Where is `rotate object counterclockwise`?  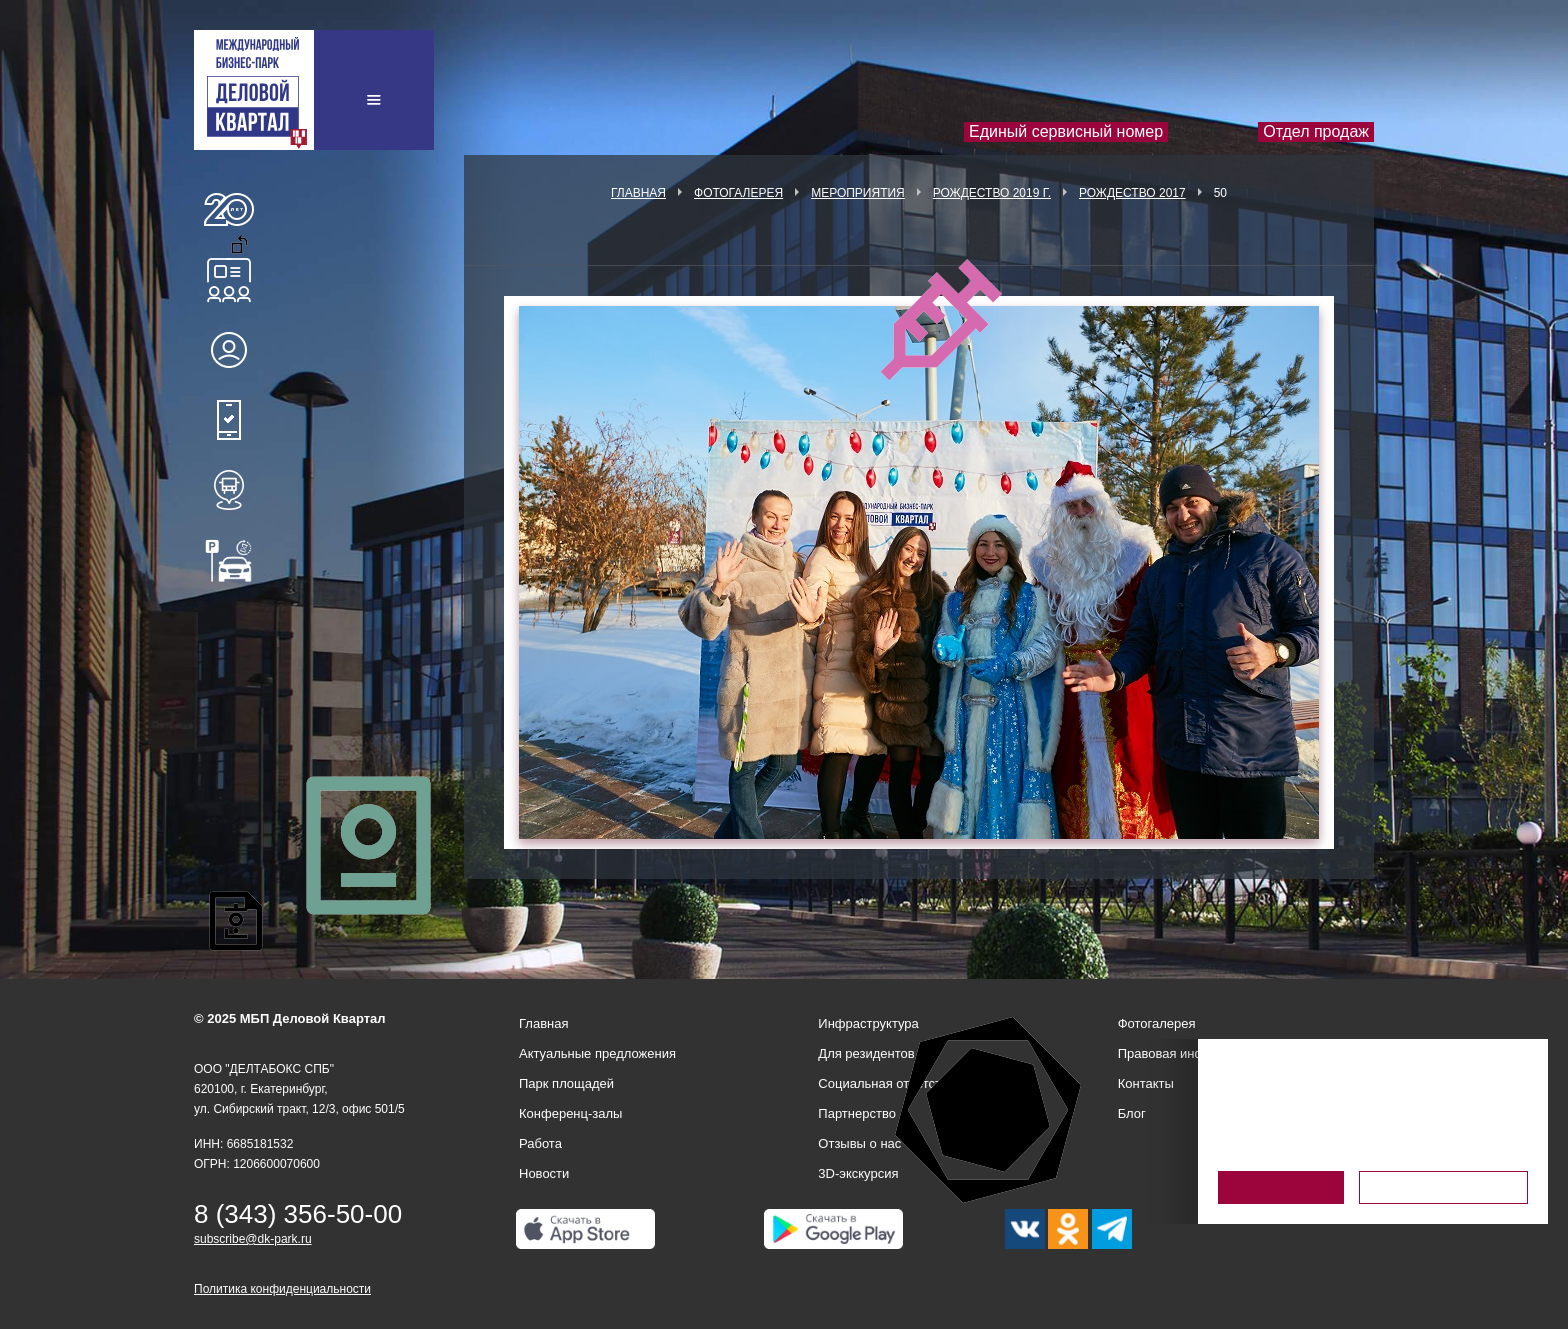 rotate object counterclockwise is located at coordinates (239, 244).